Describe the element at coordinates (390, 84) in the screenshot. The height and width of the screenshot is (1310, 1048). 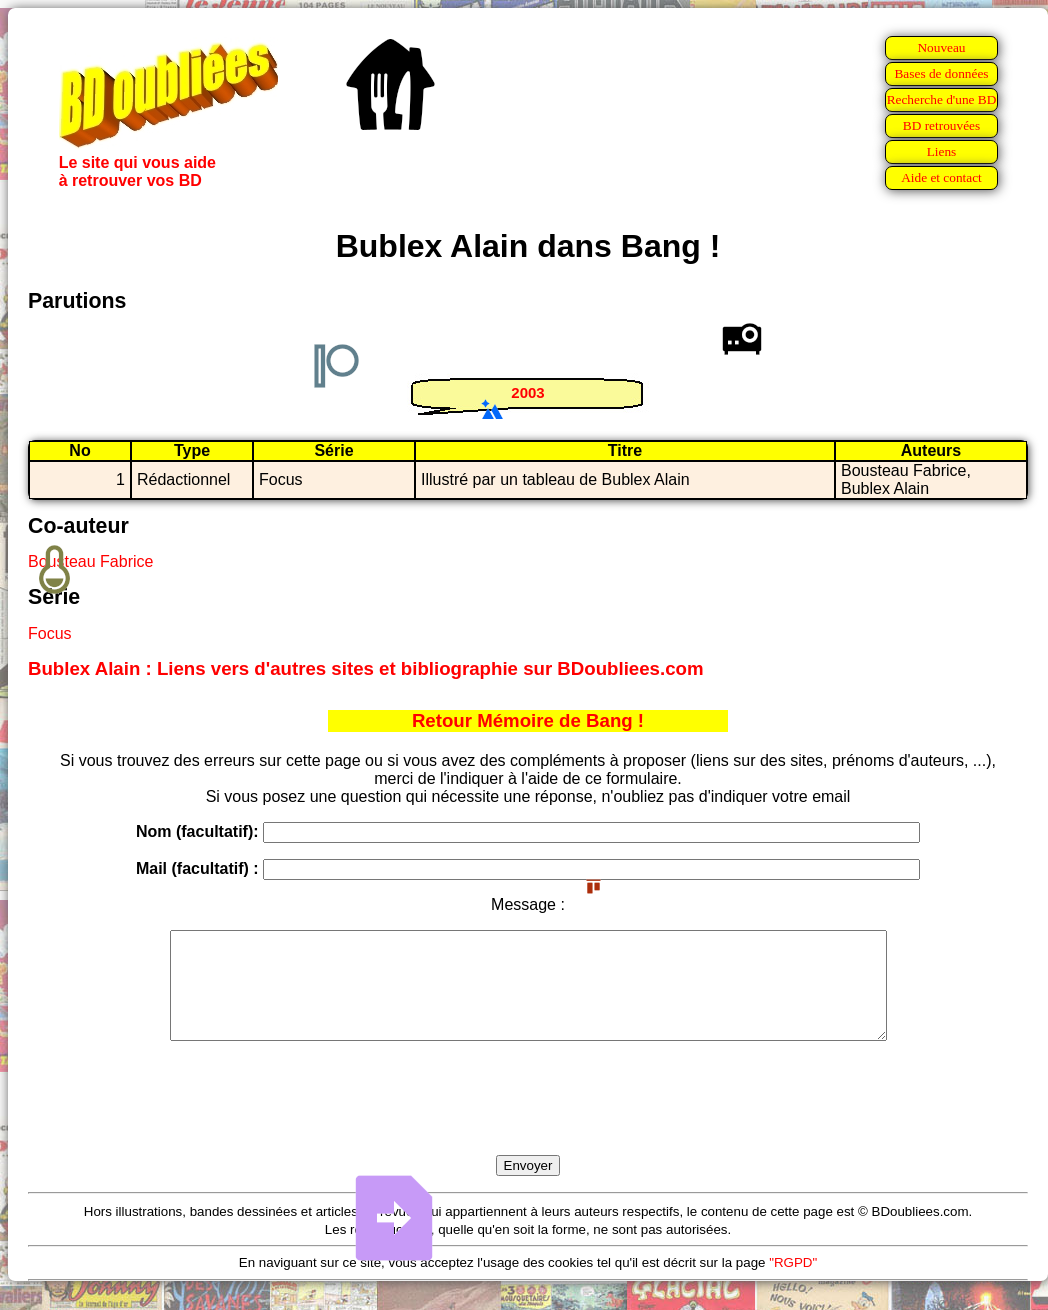
I see `open the Just Eat app` at that location.